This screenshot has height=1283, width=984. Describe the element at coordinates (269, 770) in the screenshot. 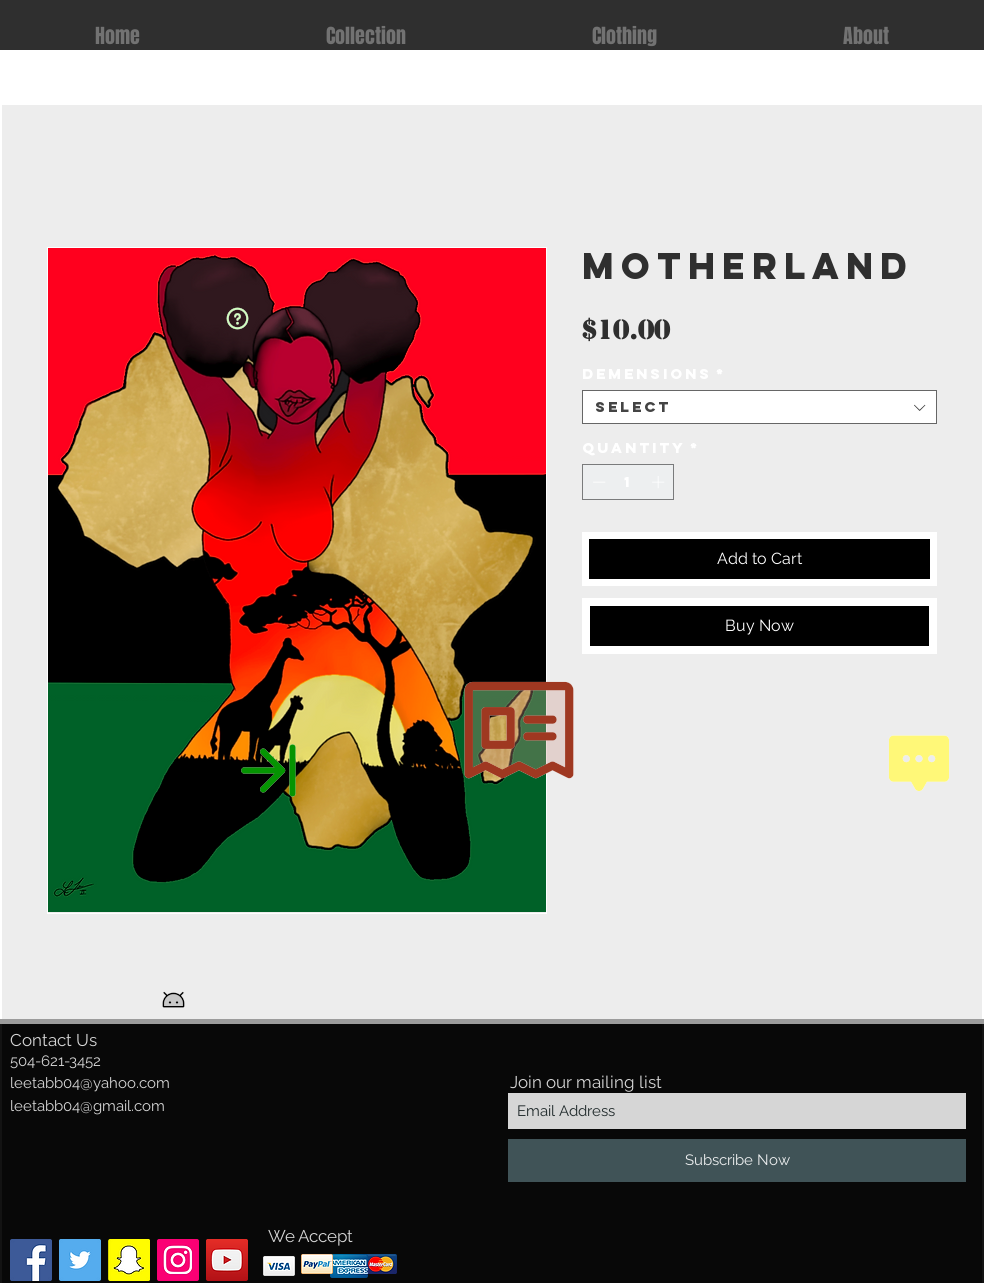

I see `navigate to the next item or page` at that location.